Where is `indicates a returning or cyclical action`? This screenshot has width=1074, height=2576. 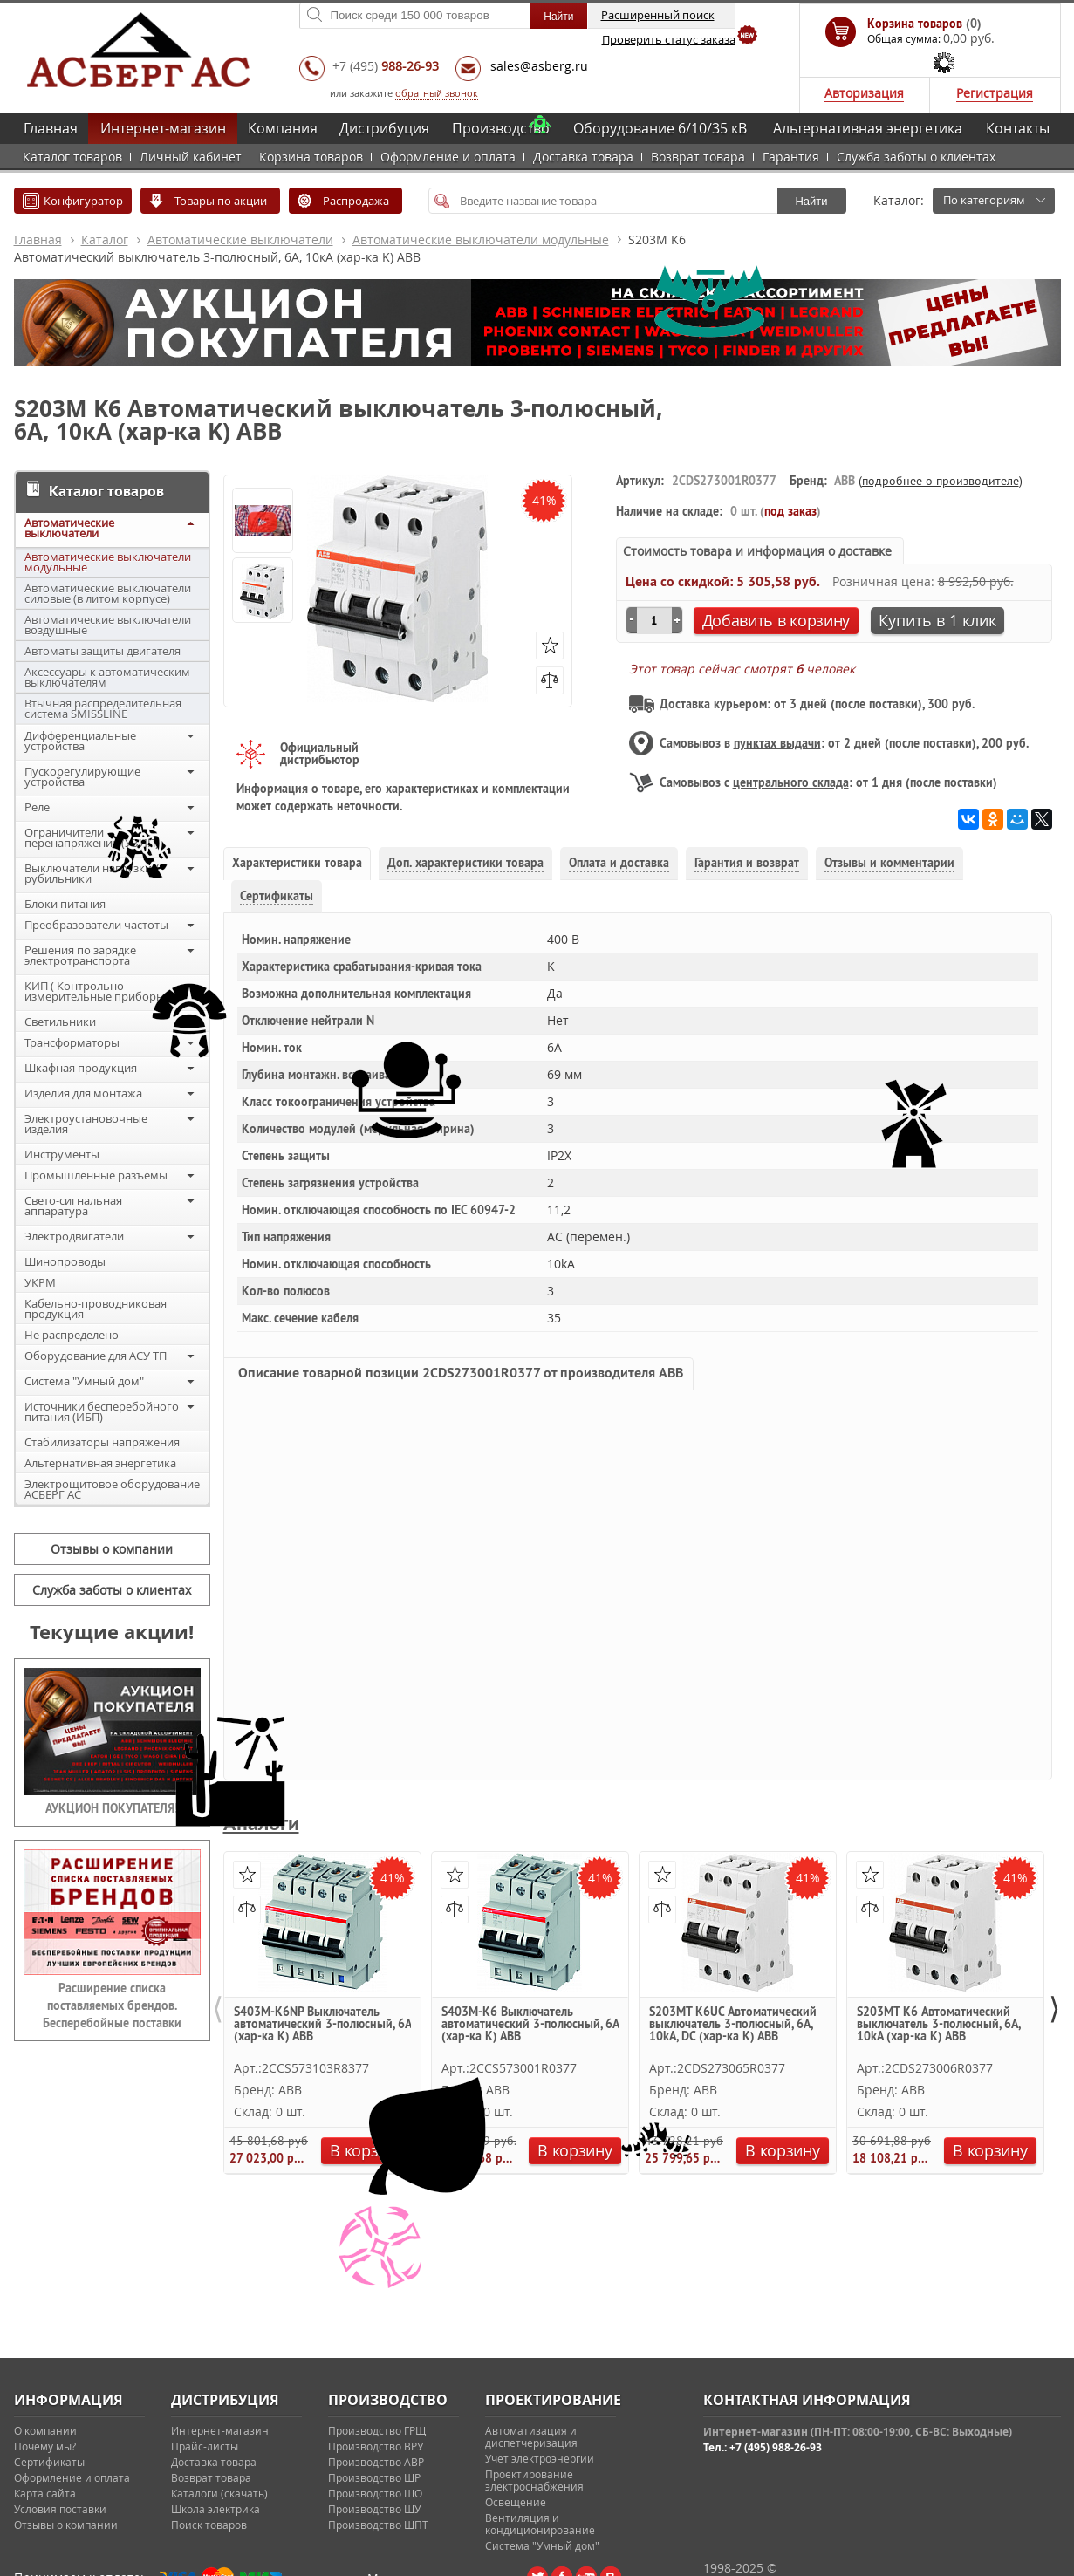
indicates a returning or cyclical action is located at coordinates (380, 2247).